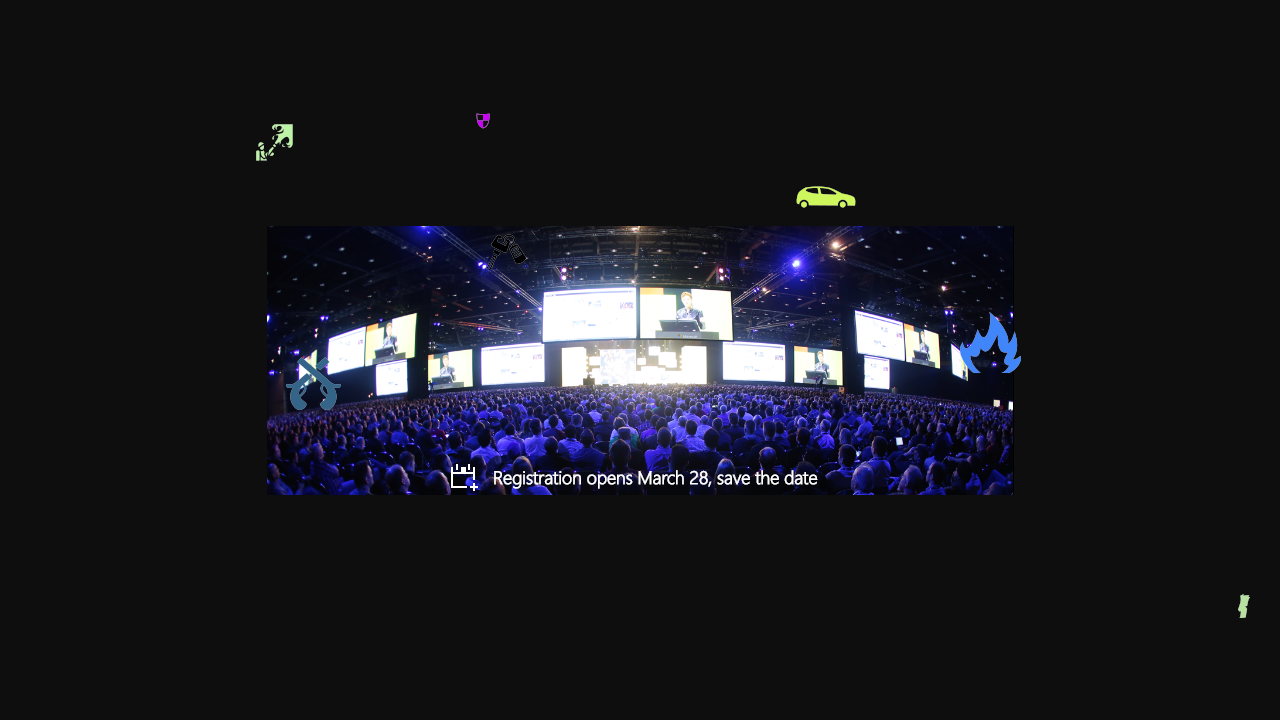 The image size is (1280, 720). Describe the element at coordinates (990, 342) in the screenshot. I see `indicates trending or popular content` at that location.